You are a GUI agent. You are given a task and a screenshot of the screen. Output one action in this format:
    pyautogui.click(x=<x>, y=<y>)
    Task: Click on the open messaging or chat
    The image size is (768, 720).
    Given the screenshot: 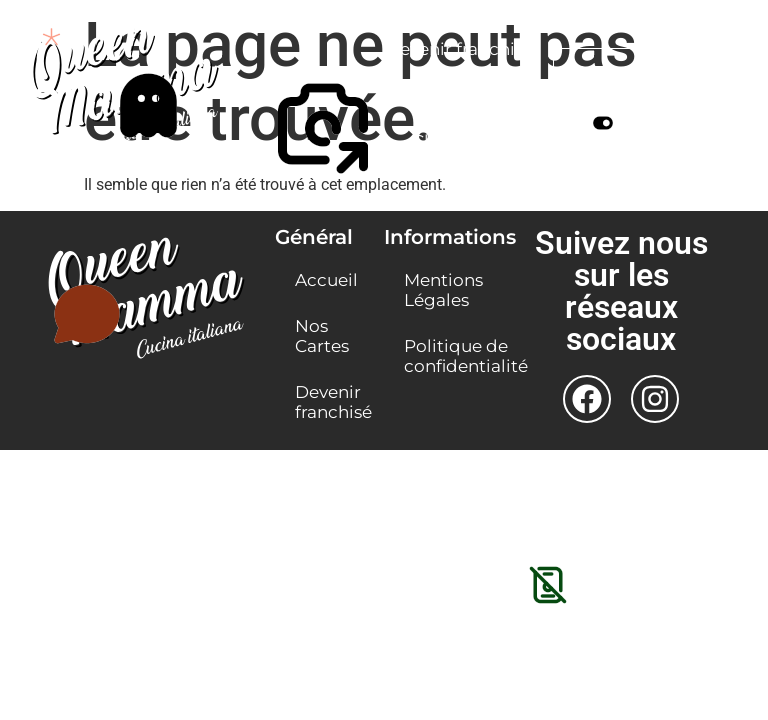 What is the action you would take?
    pyautogui.click(x=87, y=314)
    